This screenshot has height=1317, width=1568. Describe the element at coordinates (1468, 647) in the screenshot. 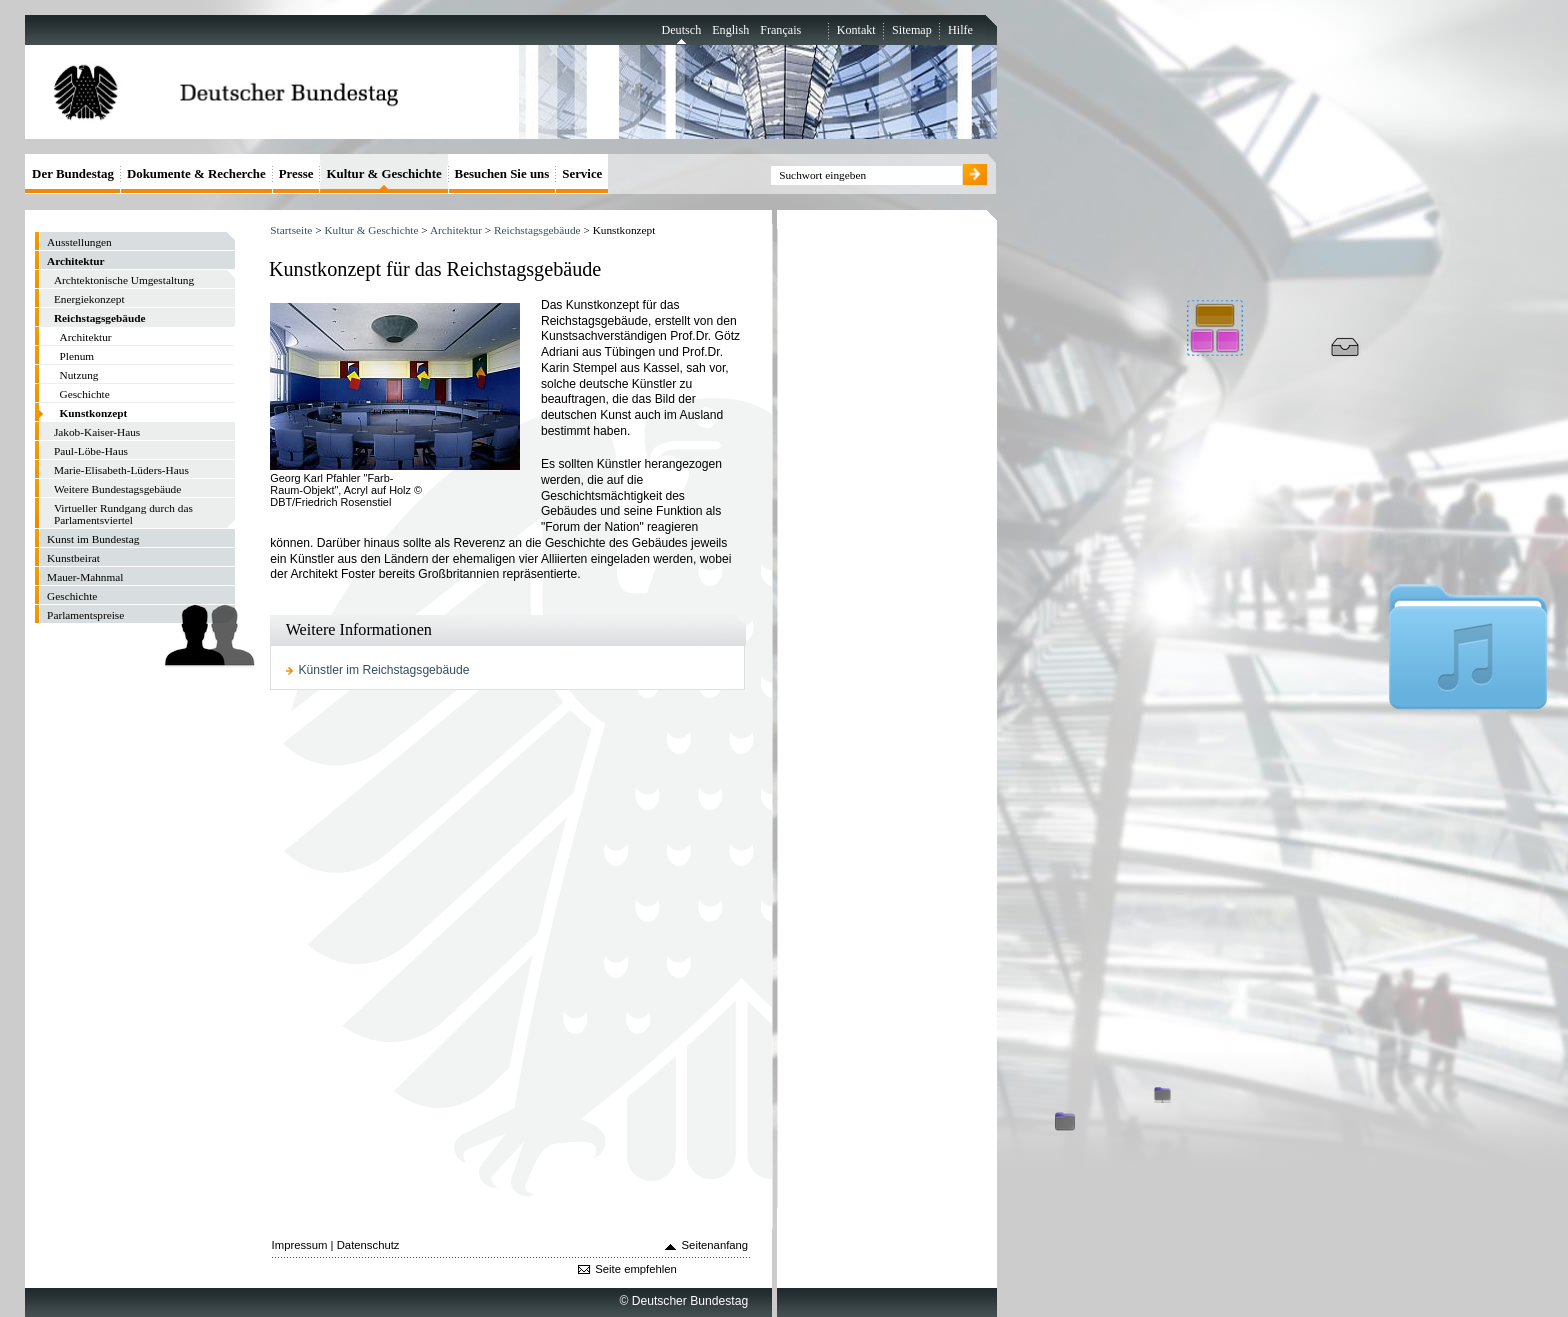

I see `open your music folder` at that location.